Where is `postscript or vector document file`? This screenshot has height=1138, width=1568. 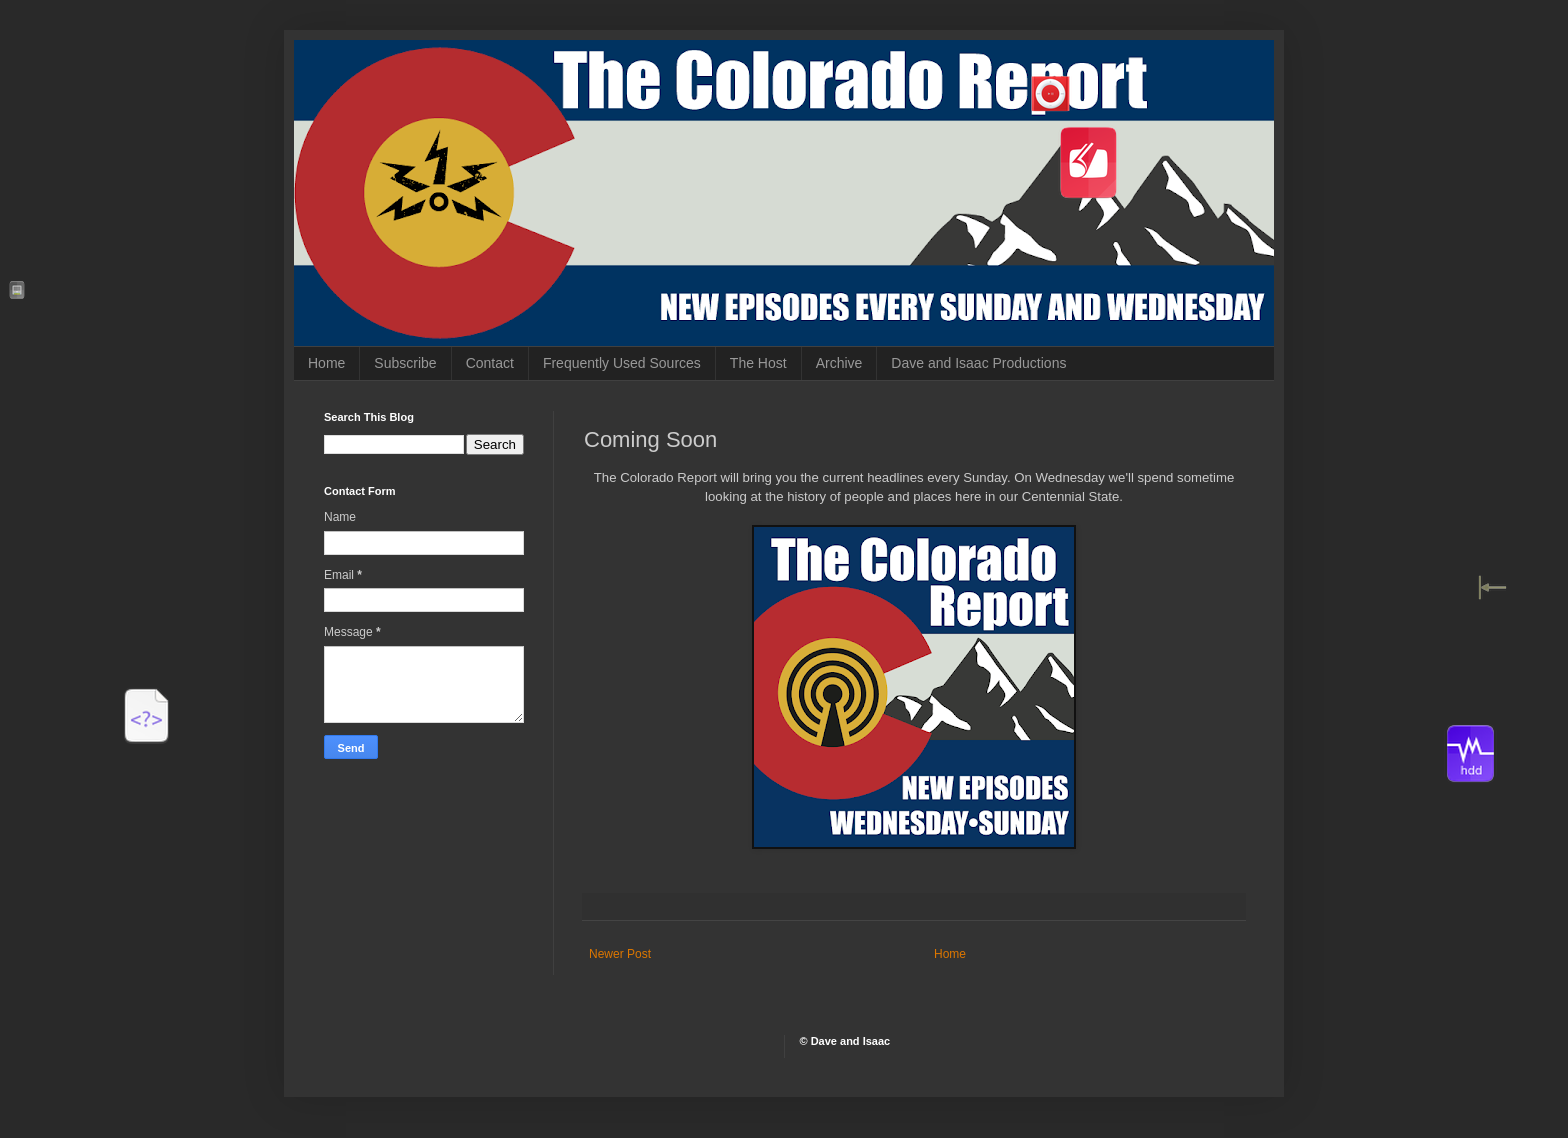
postscript or vector document file is located at coordinates (1088, 162).